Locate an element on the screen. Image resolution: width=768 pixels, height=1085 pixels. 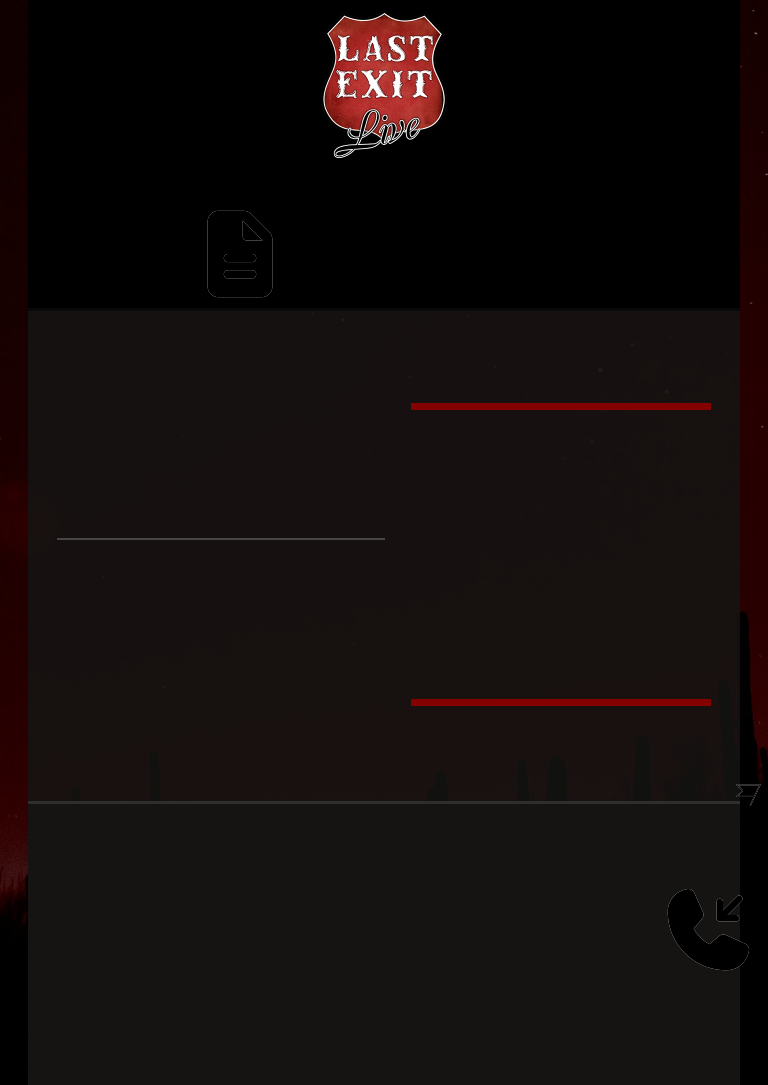
indicates an incoming call is located at coordinates (710, 928).